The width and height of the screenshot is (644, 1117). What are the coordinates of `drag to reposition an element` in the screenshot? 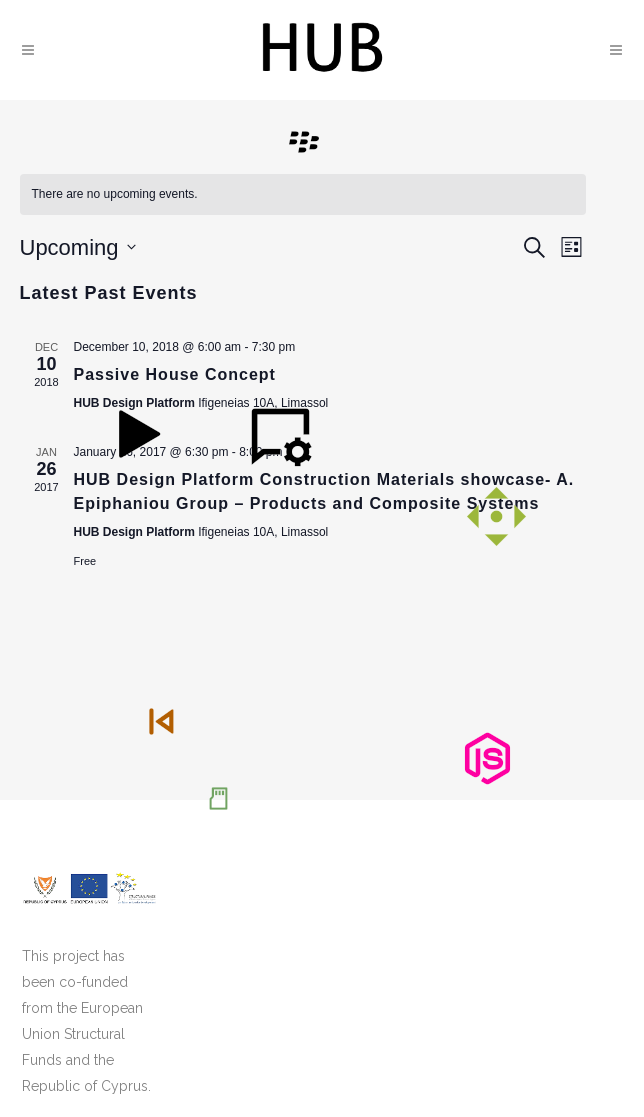 It's located at (496, 516).